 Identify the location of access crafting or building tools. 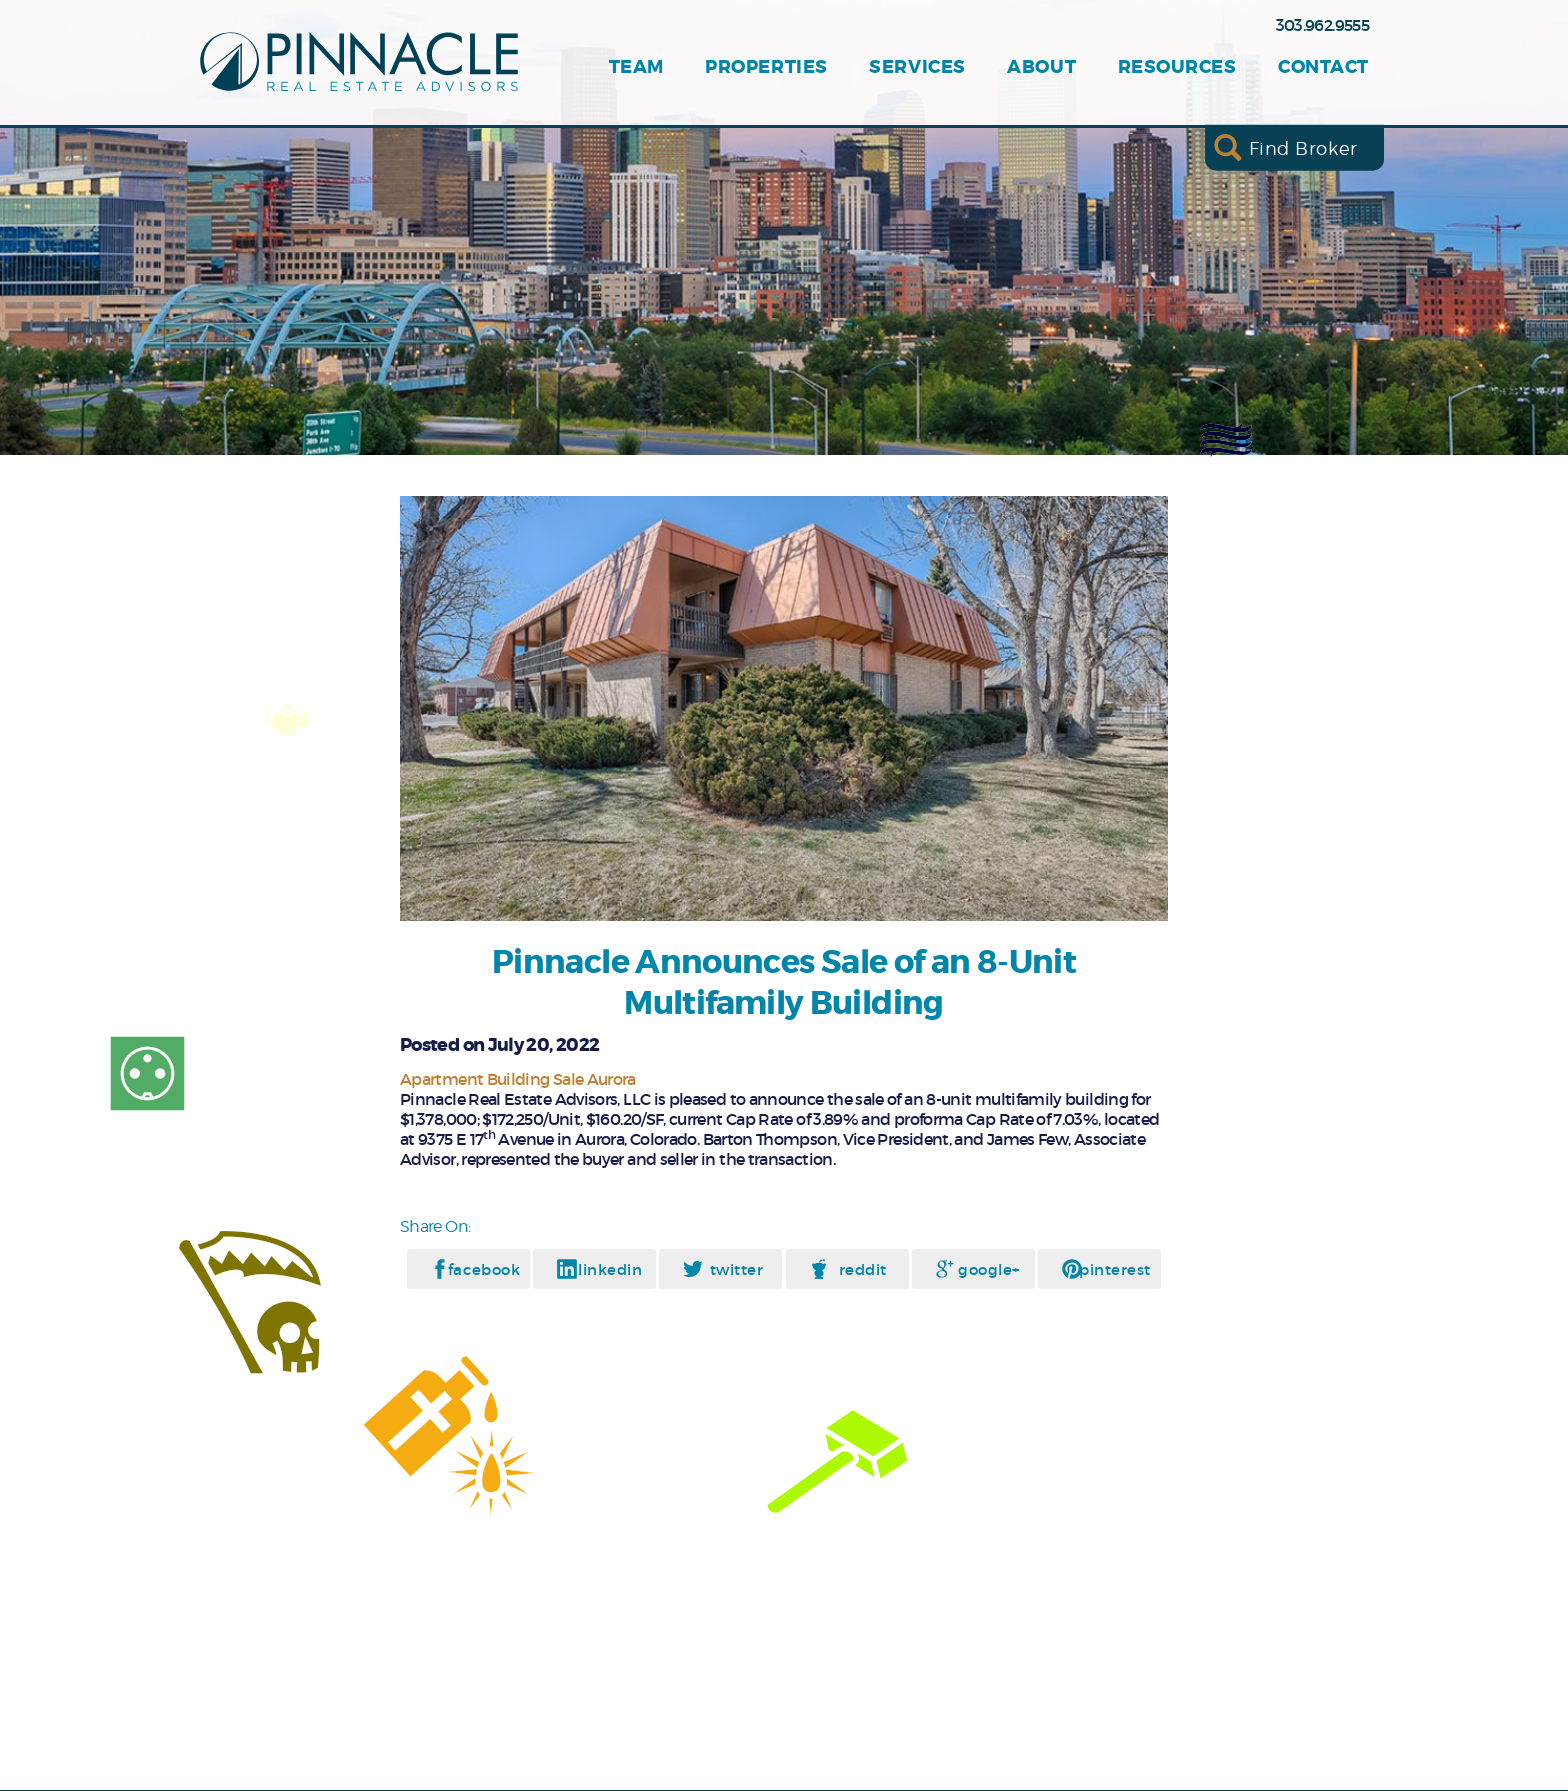
(837, 1461).